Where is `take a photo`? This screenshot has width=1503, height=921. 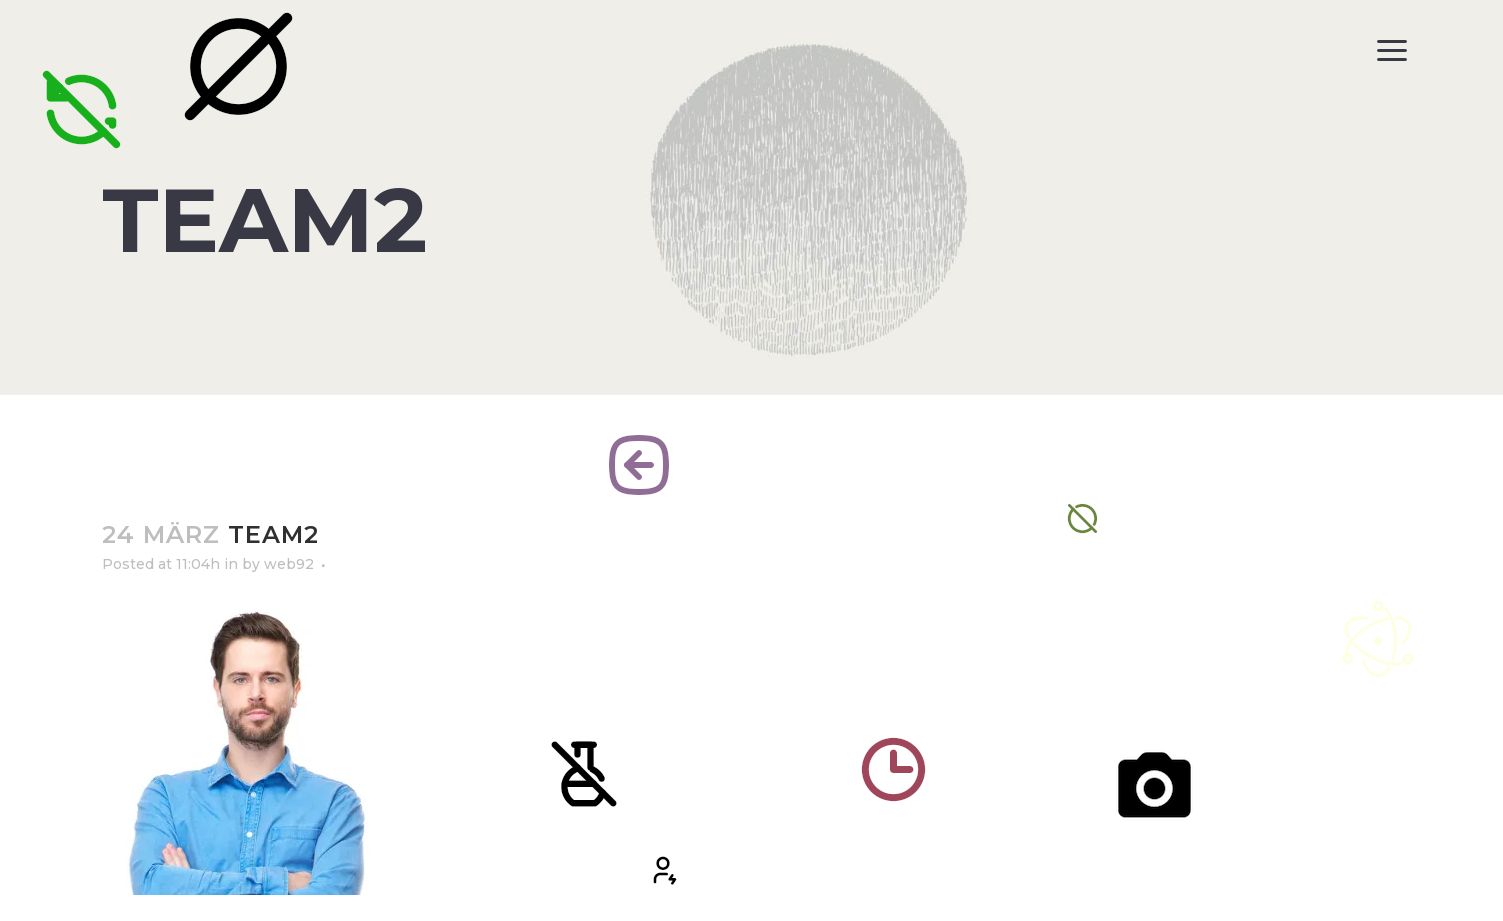
take a photo is located at coordinates (1154, 788).